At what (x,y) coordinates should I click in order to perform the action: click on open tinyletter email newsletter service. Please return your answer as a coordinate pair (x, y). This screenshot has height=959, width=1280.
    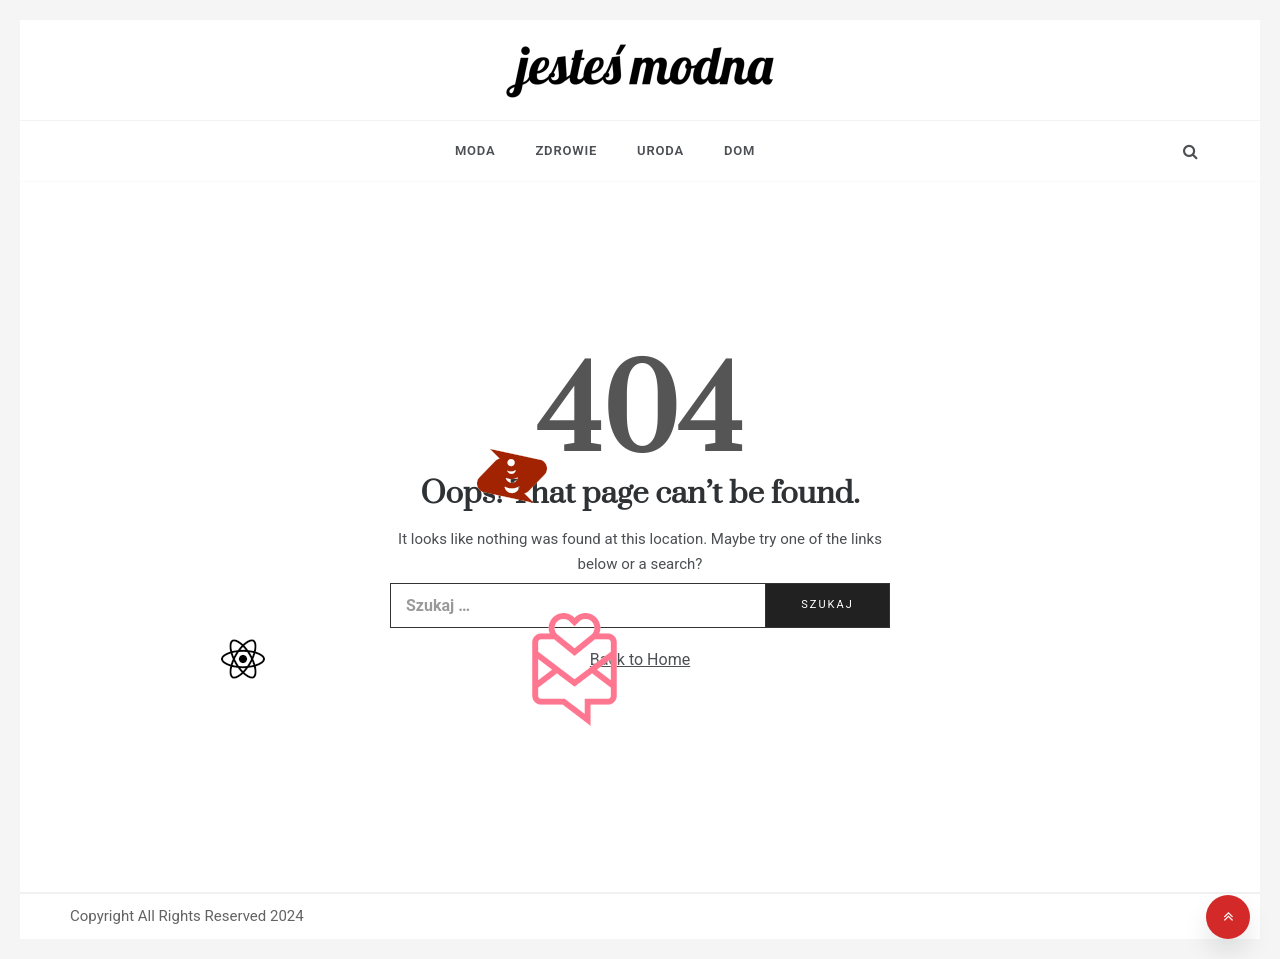
    Looking at the image, I should click on (574, 669).